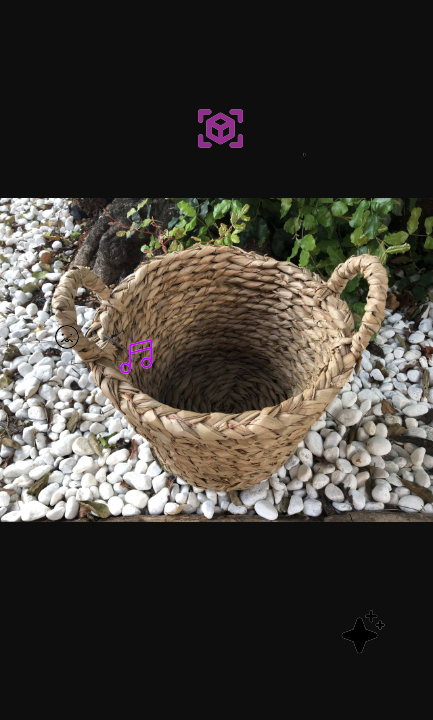  Describe the element at coordinates (138, 357) in the screenshot. I see `access music library or audio player` at that location.